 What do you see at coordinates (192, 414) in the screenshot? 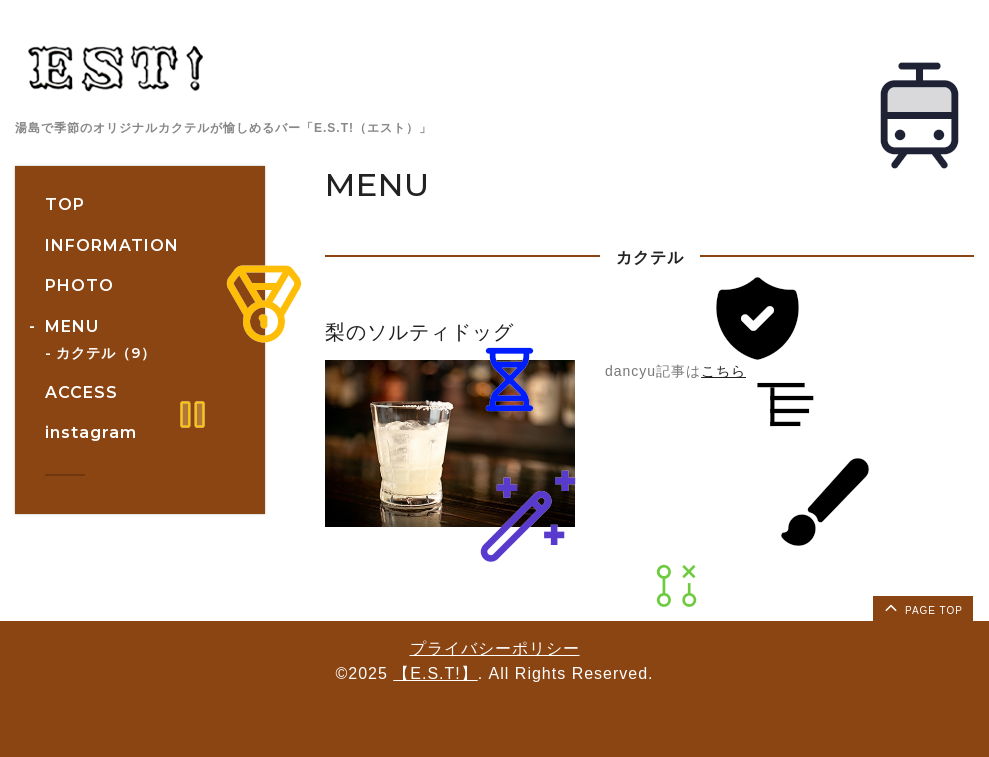
I see `pause media playback` at bounding box center [192, 414].